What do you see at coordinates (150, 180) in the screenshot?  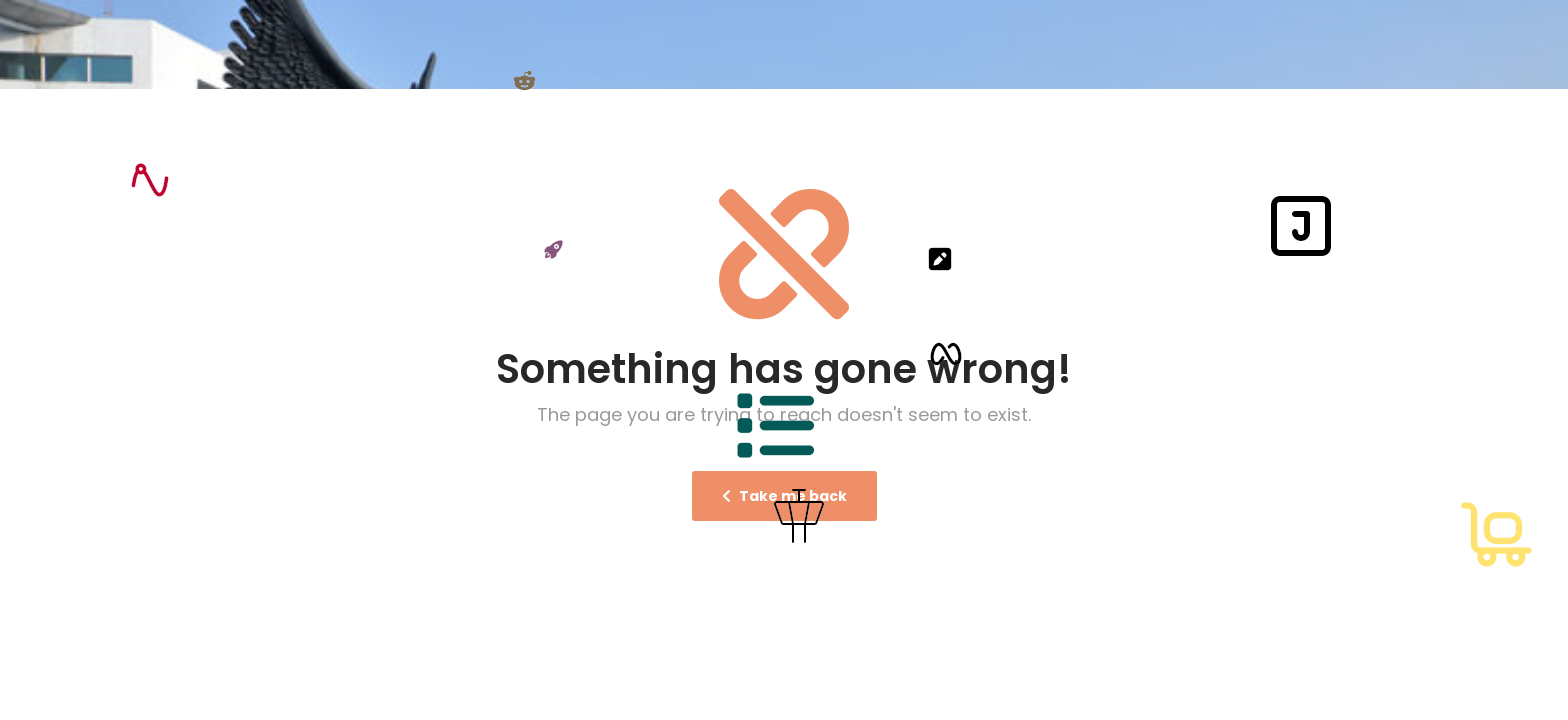 I see `apply maximum function to selected values` at bounding box center [150, 180].